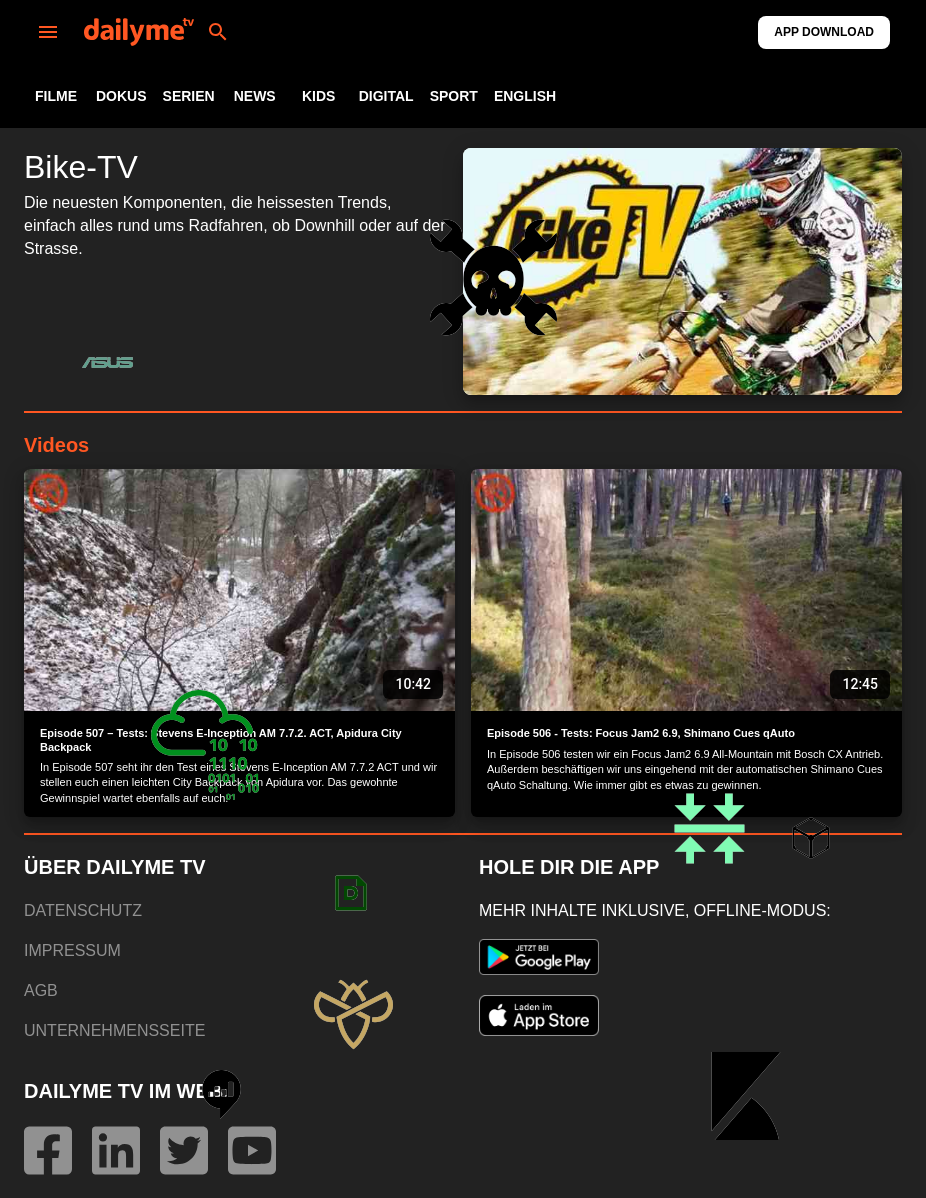 The width and height of the screenshot is (926, 1198). What do you see at coordinates (353, 1014) in the screenshot?
I see `intigriti bug bounty platform logo` at bounding box center [353, 1014].